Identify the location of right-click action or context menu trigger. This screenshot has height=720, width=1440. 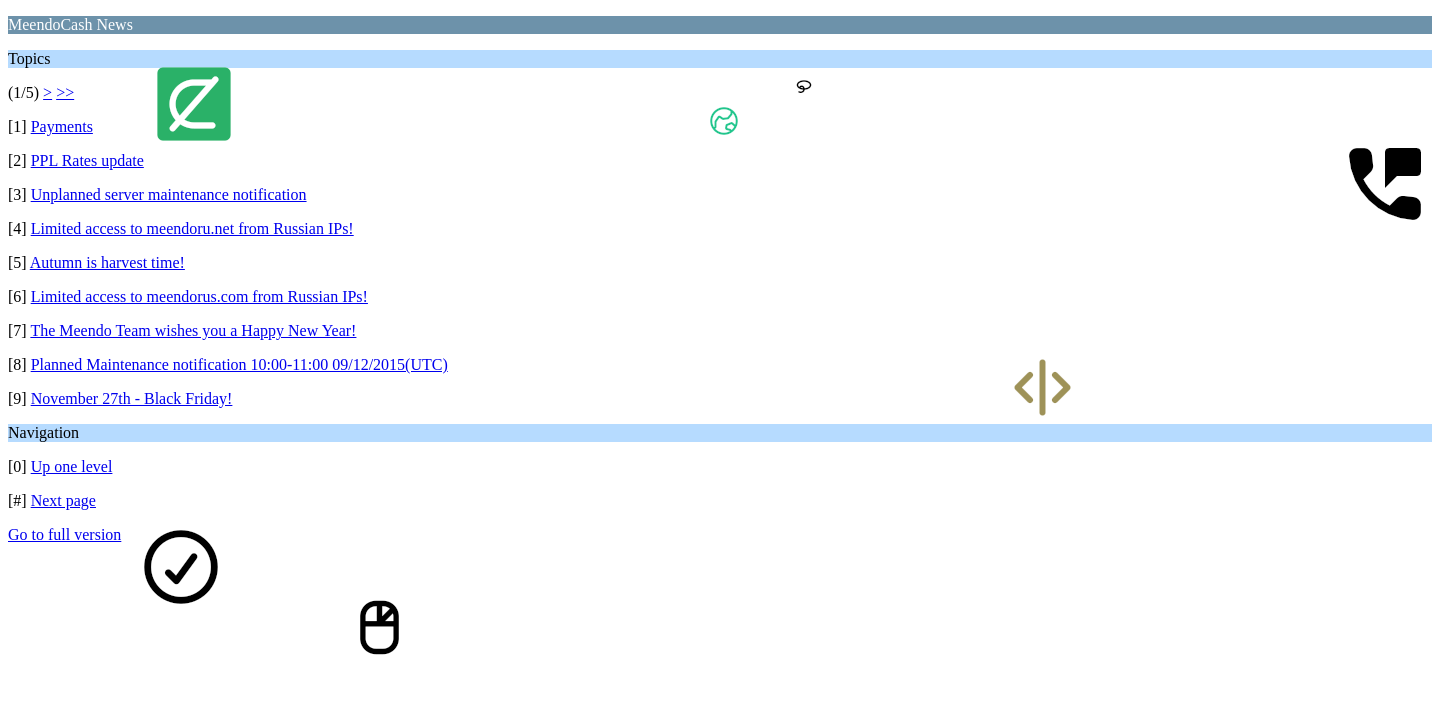
(379, 627).